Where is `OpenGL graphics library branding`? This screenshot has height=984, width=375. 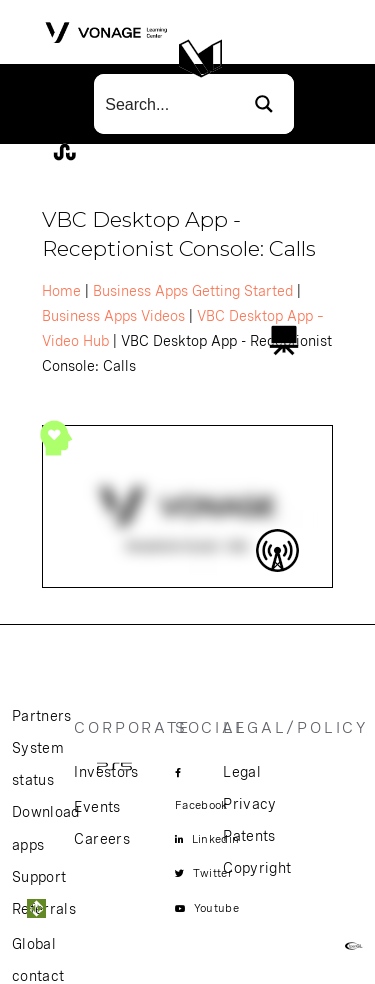
OpenGL graphics library branding is located at coordinates (354, 946).